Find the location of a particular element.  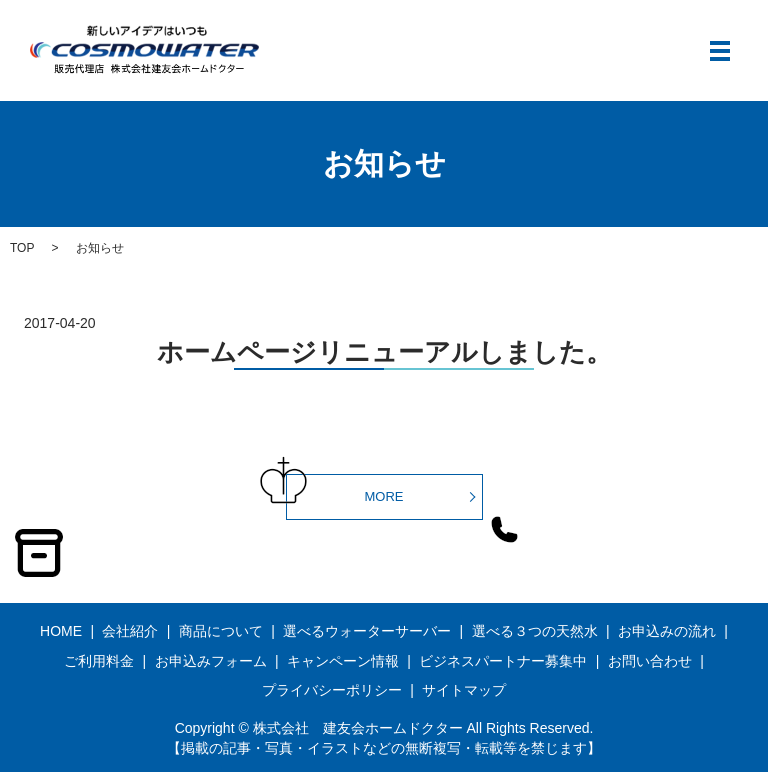

remove or delete royal/premium status is located at coordinates (283, 483).